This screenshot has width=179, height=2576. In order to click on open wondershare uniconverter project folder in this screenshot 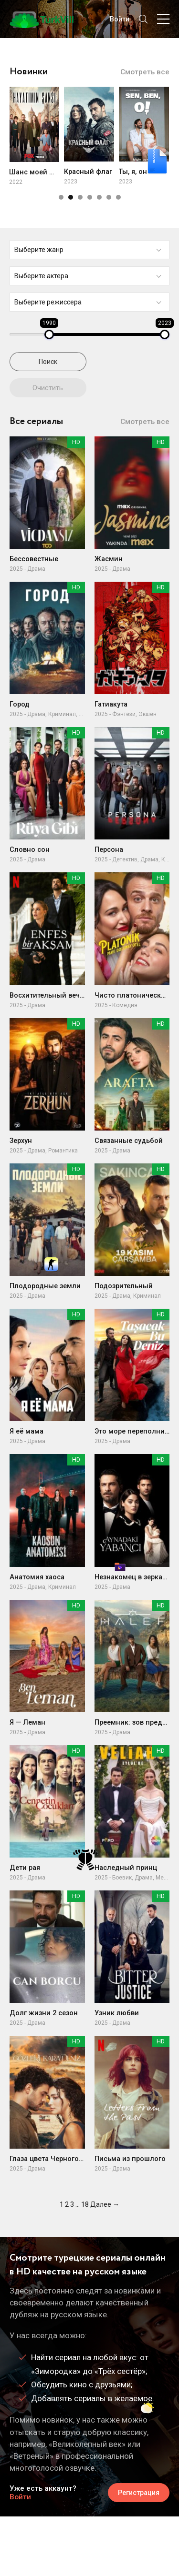, I will do `click(120, 1567)`.